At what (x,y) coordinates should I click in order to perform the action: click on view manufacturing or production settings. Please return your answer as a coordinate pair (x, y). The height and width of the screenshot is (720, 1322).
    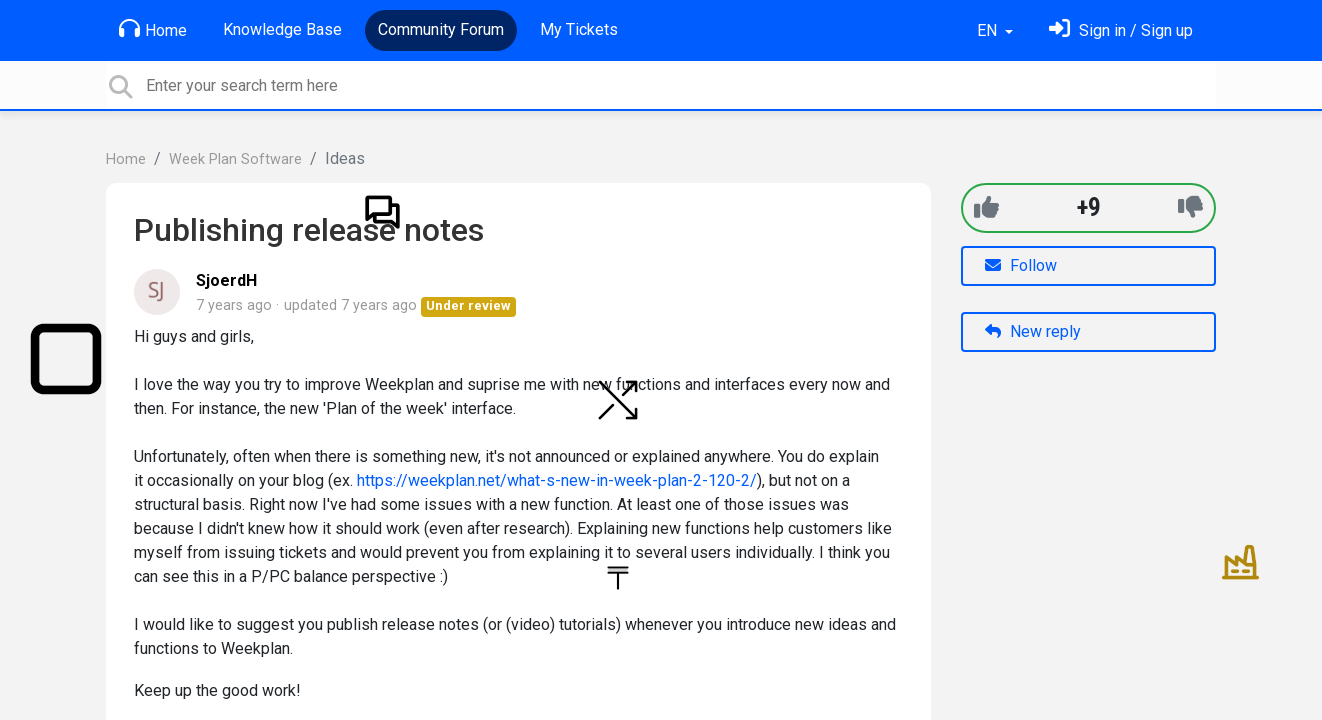
    Looking at the image, I should click on (1240, 563).